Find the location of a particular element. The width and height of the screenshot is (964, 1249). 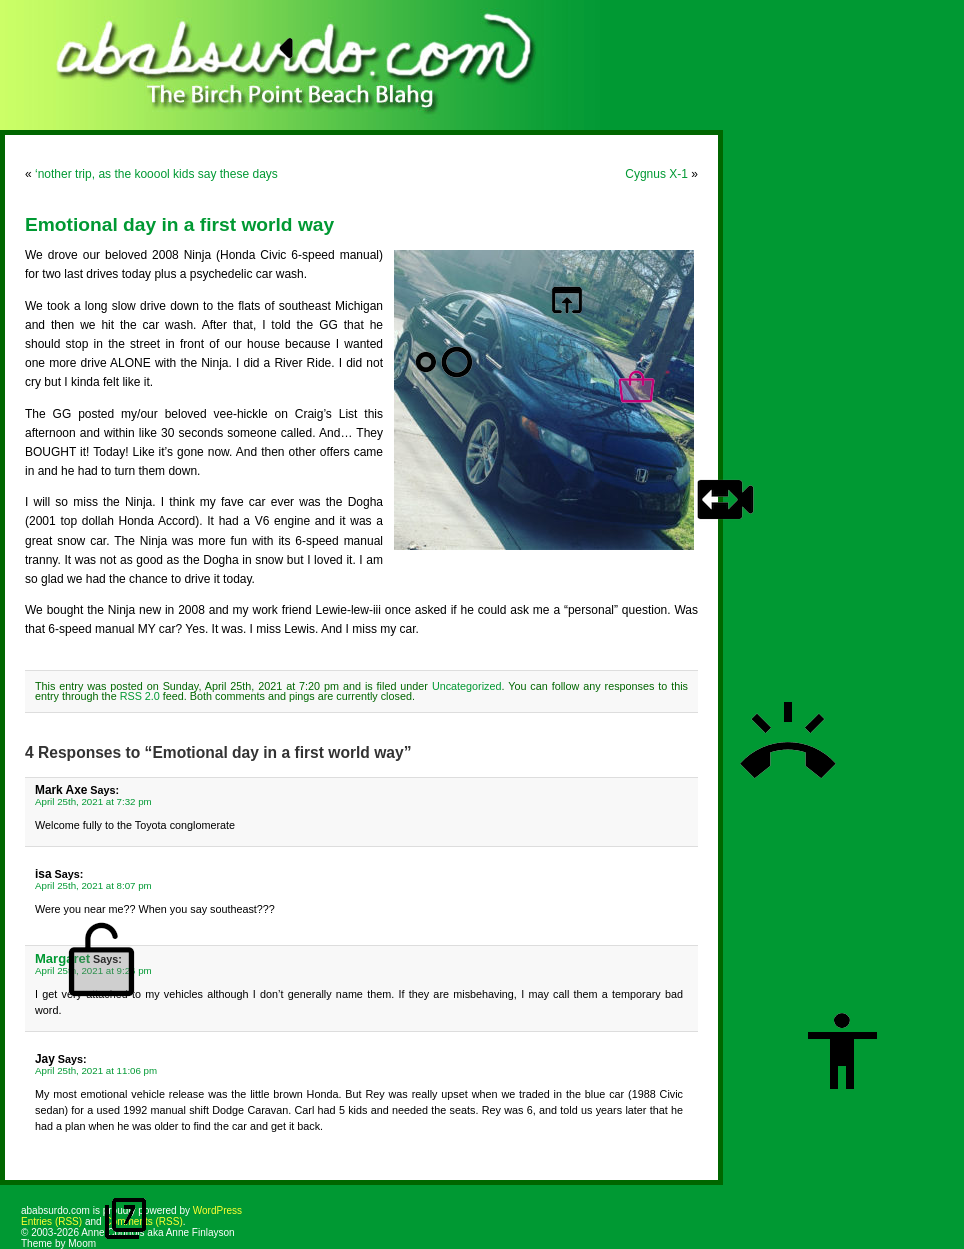

incoming call ringing is located at coordinates (788, 742).